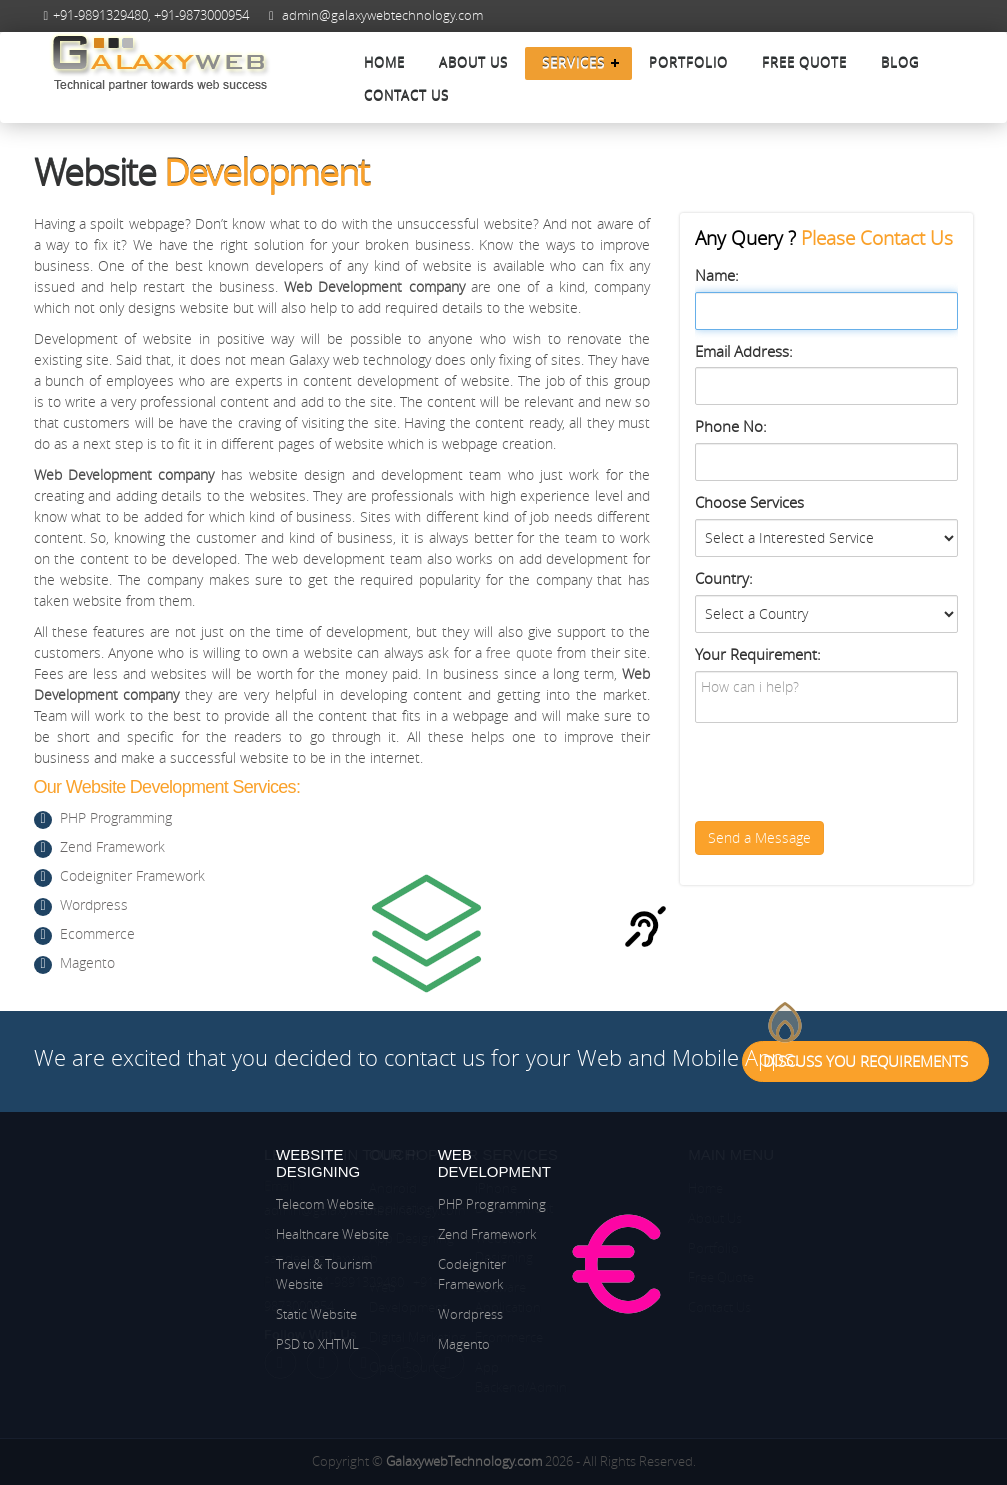  I want to click on indicates euro currency or pricing, so click(622, 1264).